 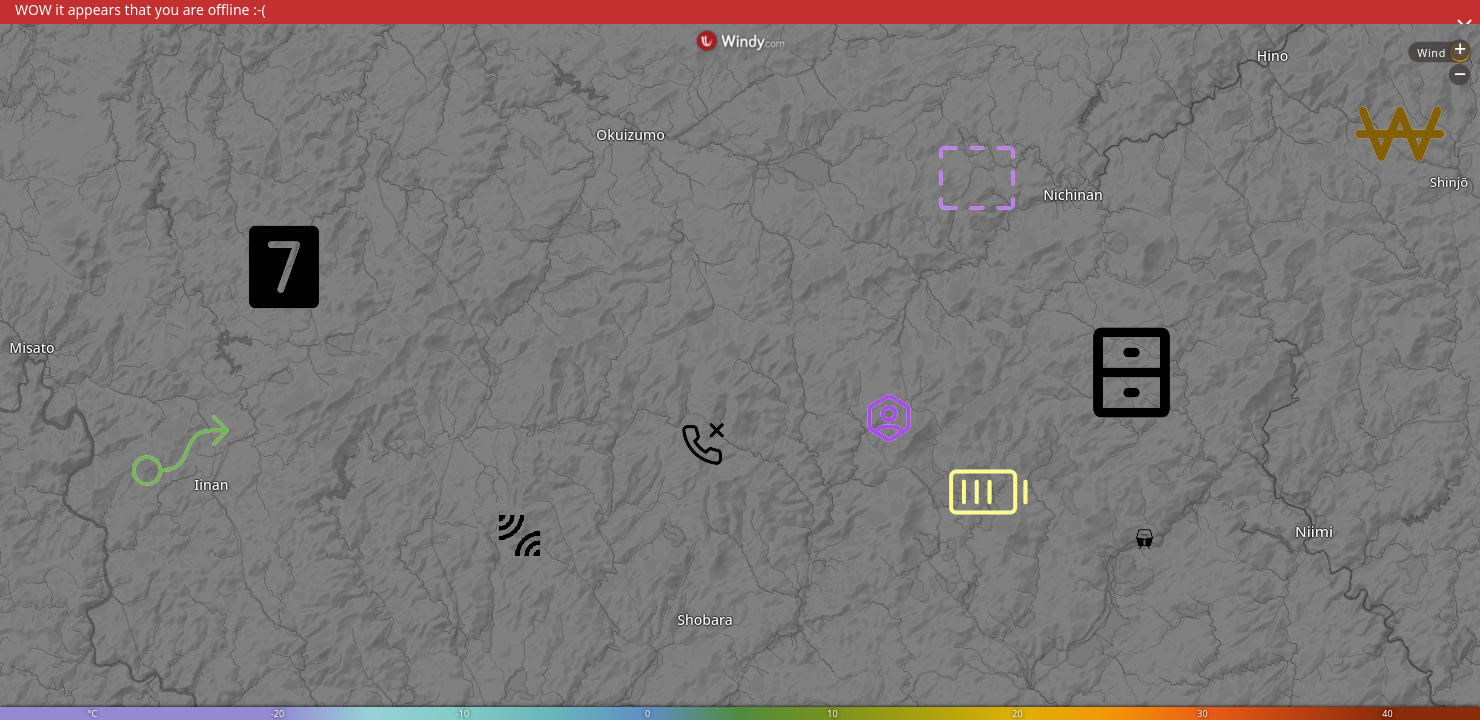 I want to click on indicates a missed phone call, so click(x=702, y=445).